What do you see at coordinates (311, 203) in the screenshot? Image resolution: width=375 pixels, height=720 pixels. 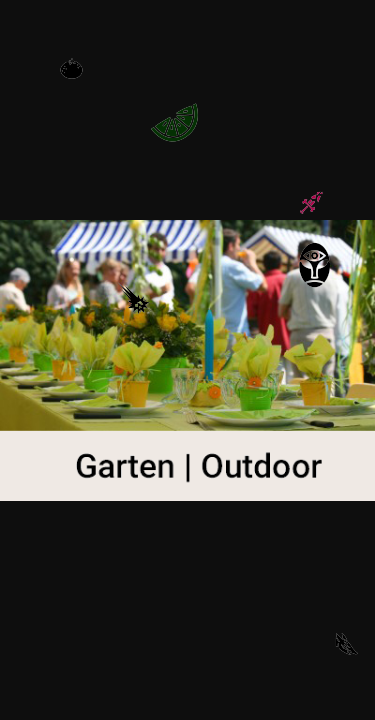 I see `indicates a broken or destroyed weapon` at bounding box center [311, 203].